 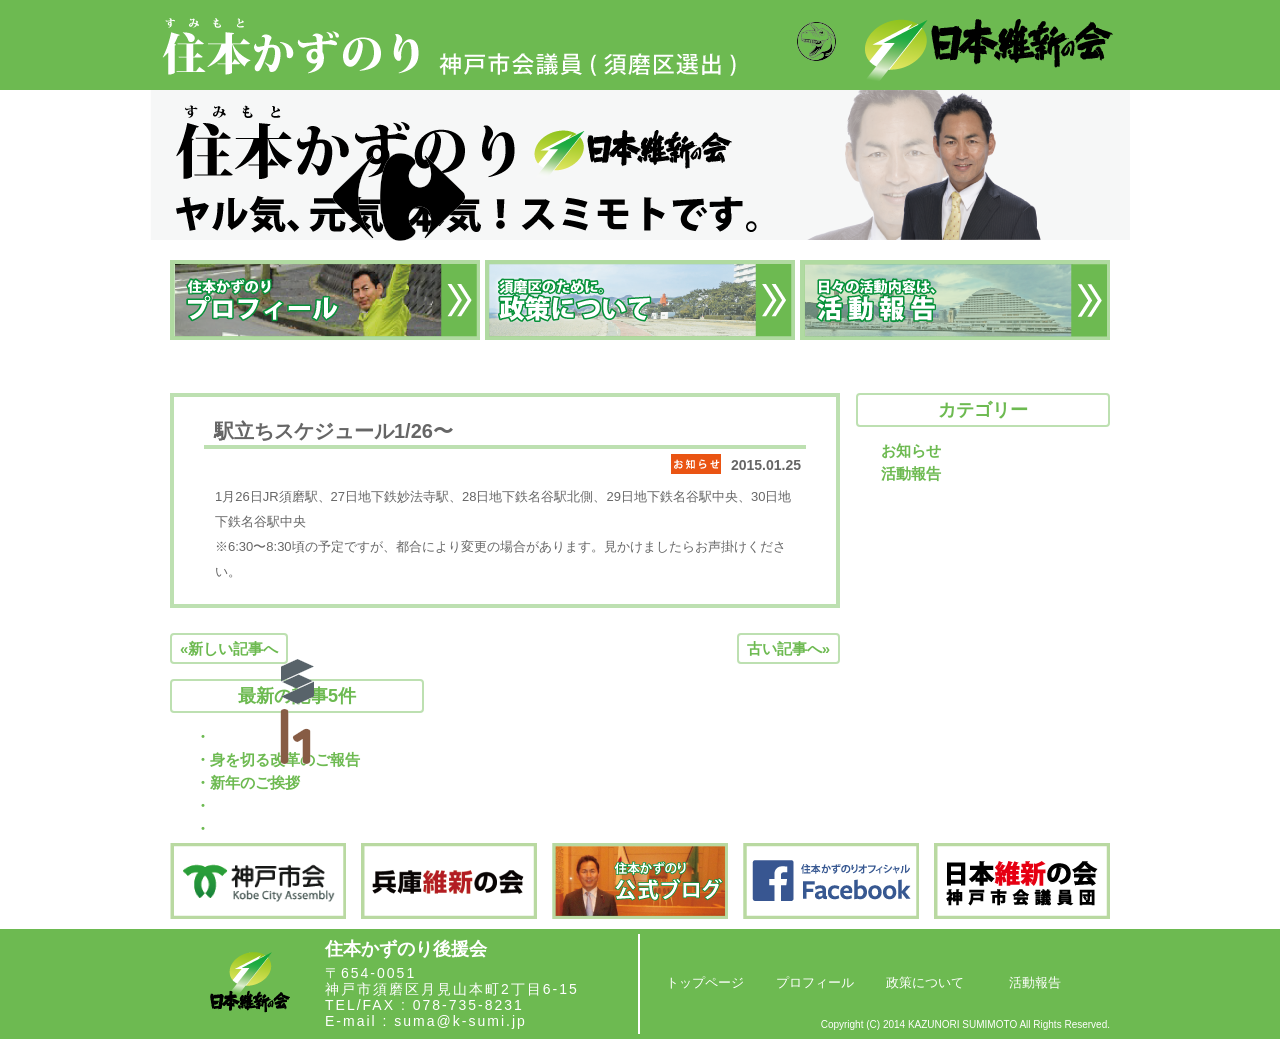 What do you see at coordinates (295, 736) in the screenshot?
I see `visit hackerone bug bounty platform` at bounding box center [295, 736].